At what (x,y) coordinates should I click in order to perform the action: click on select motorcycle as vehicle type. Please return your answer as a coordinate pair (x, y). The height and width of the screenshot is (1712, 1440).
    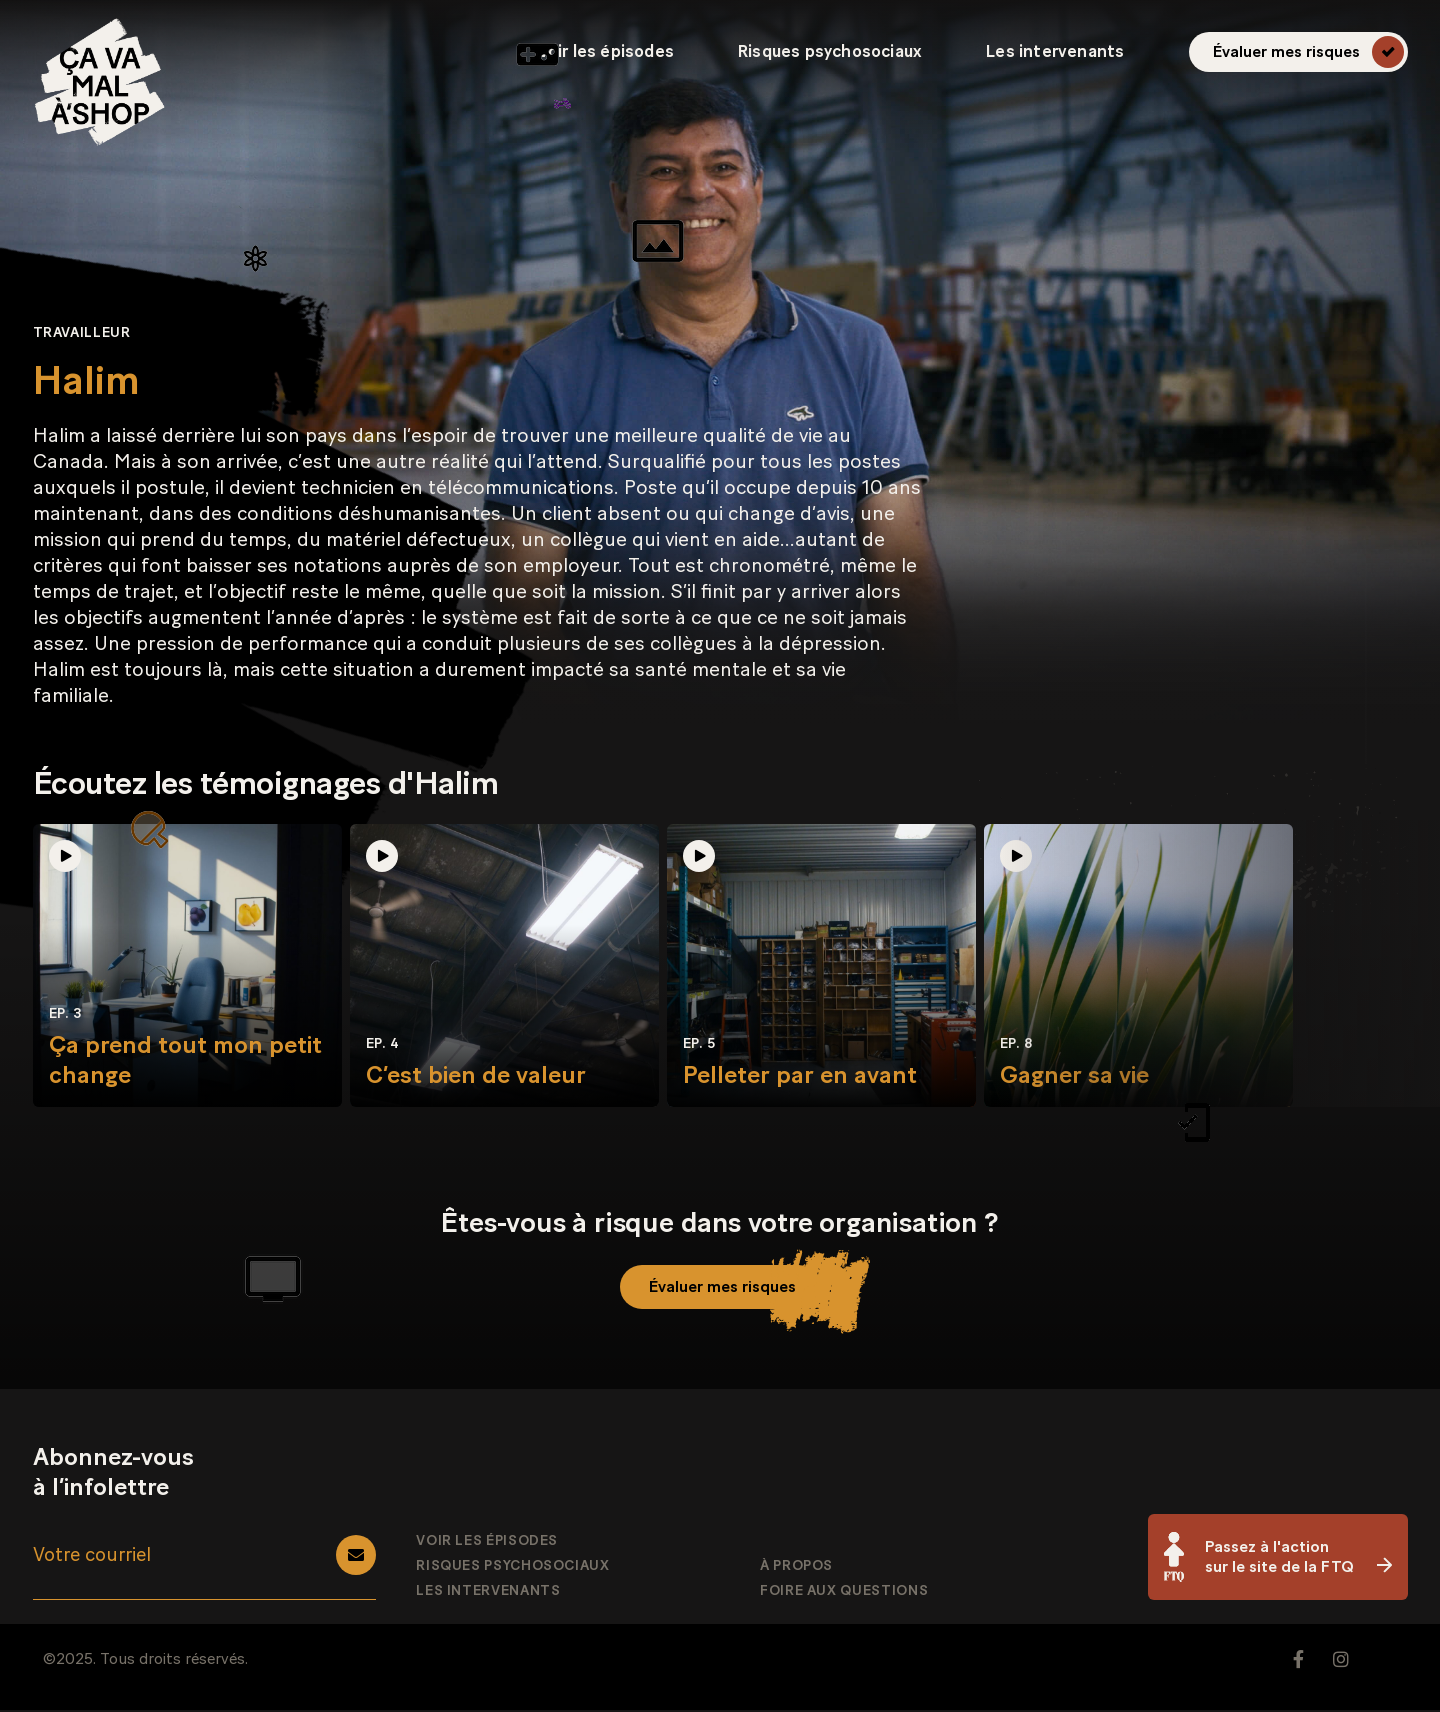
    Looking at the image, I should click on (562, 103).